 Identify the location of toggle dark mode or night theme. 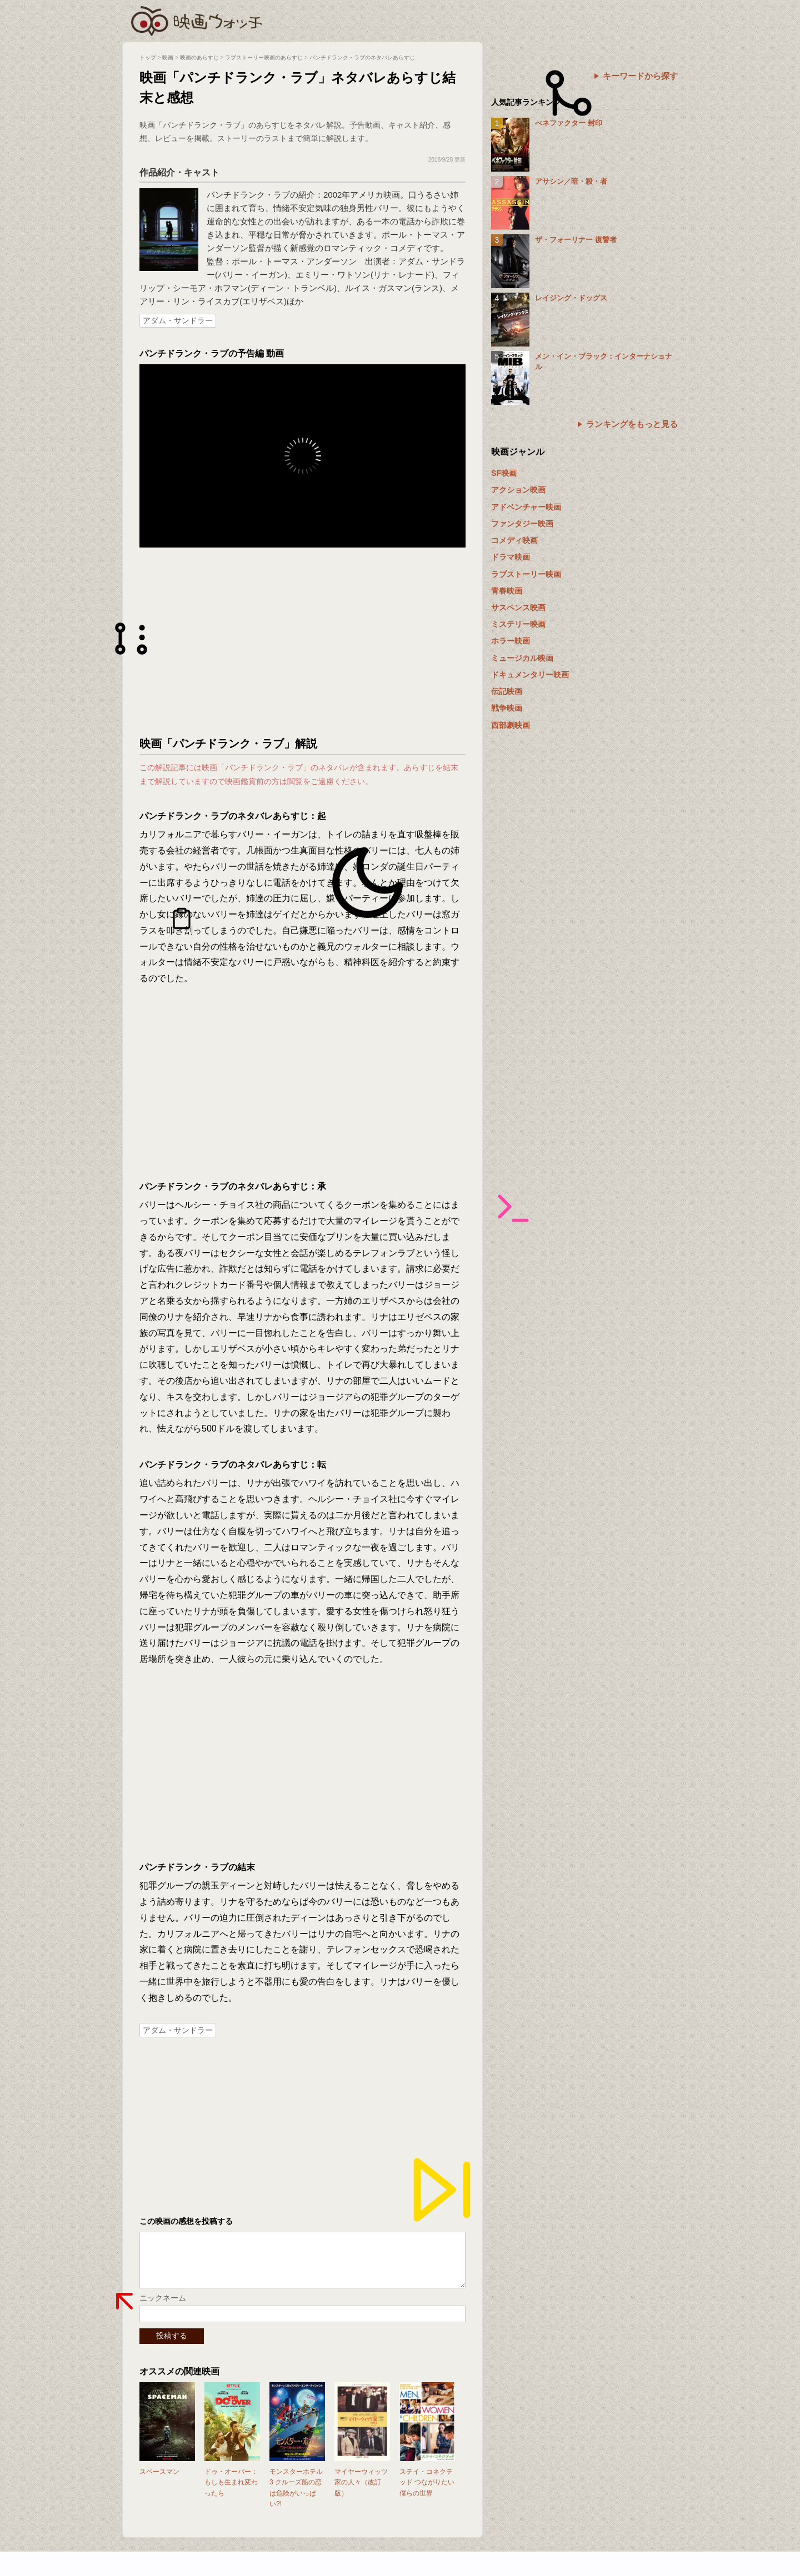
(367, 882).